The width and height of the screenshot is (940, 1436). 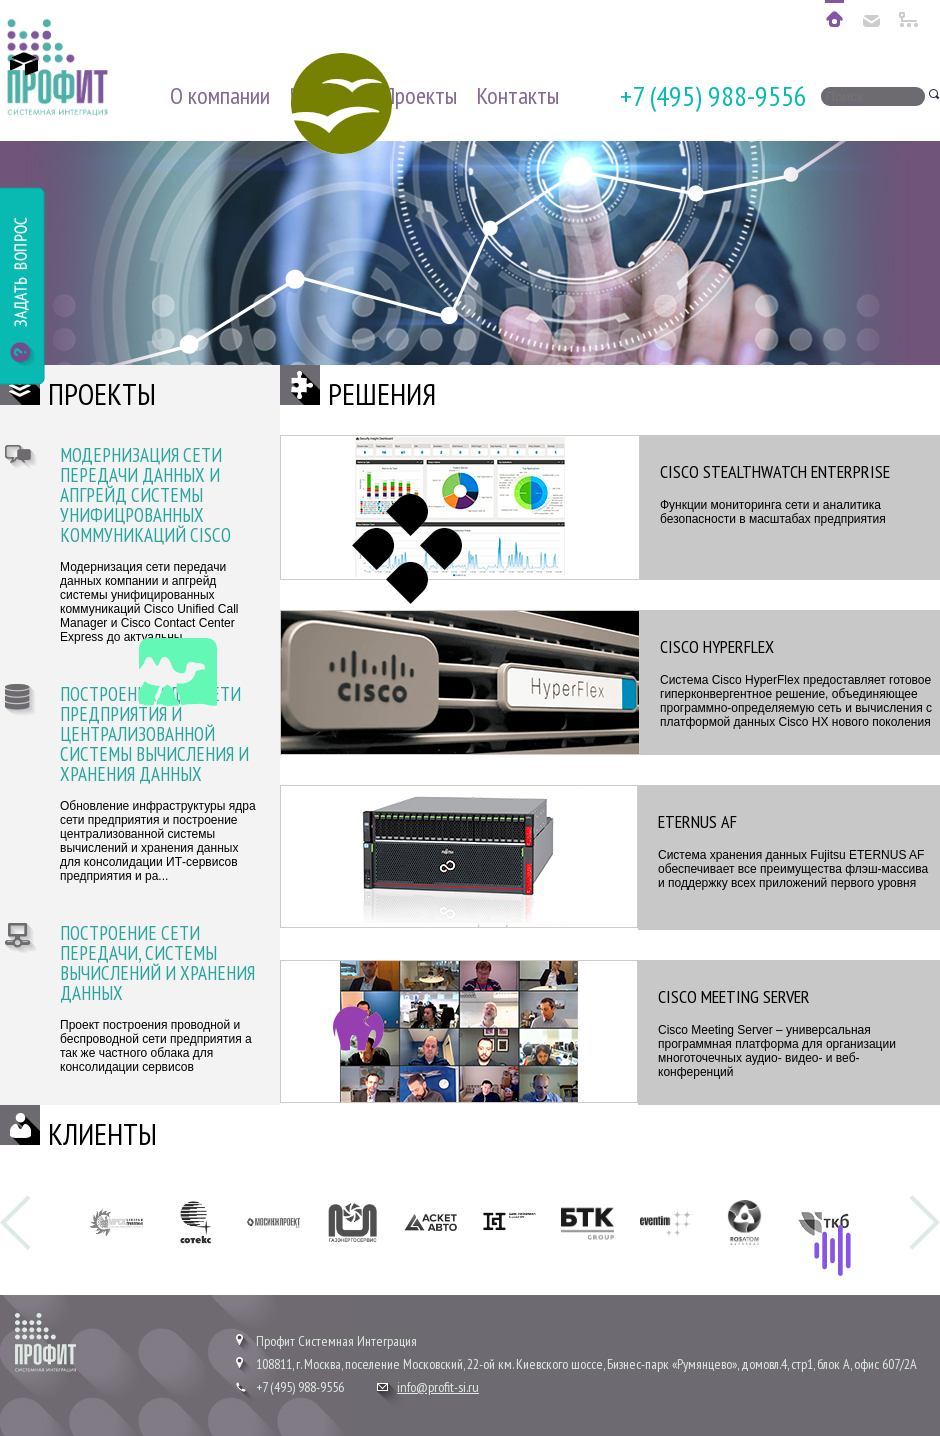 What do you see at coordinates (341, 103) in the screenshot?
I see `open apache openoffice application` at bounding box center [341, 103].